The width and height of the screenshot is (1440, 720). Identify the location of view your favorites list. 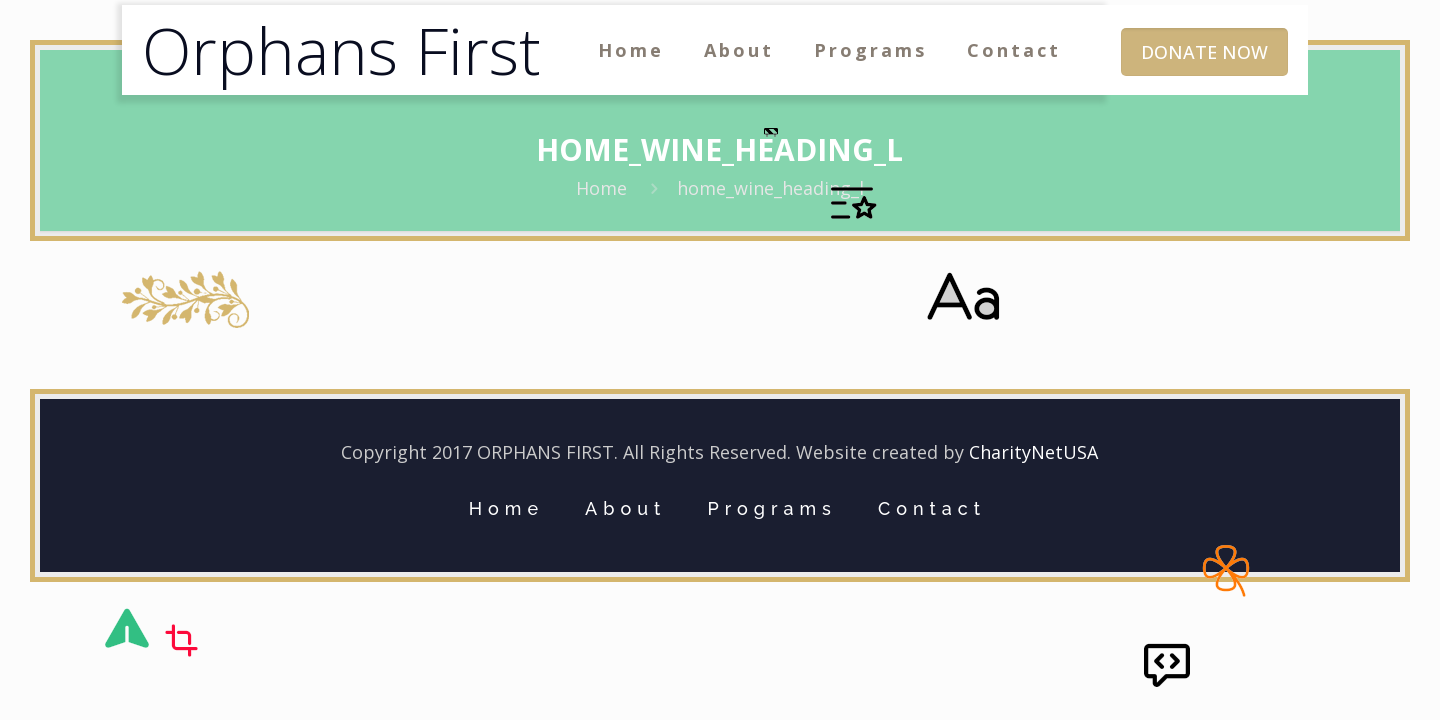
(852, 203).